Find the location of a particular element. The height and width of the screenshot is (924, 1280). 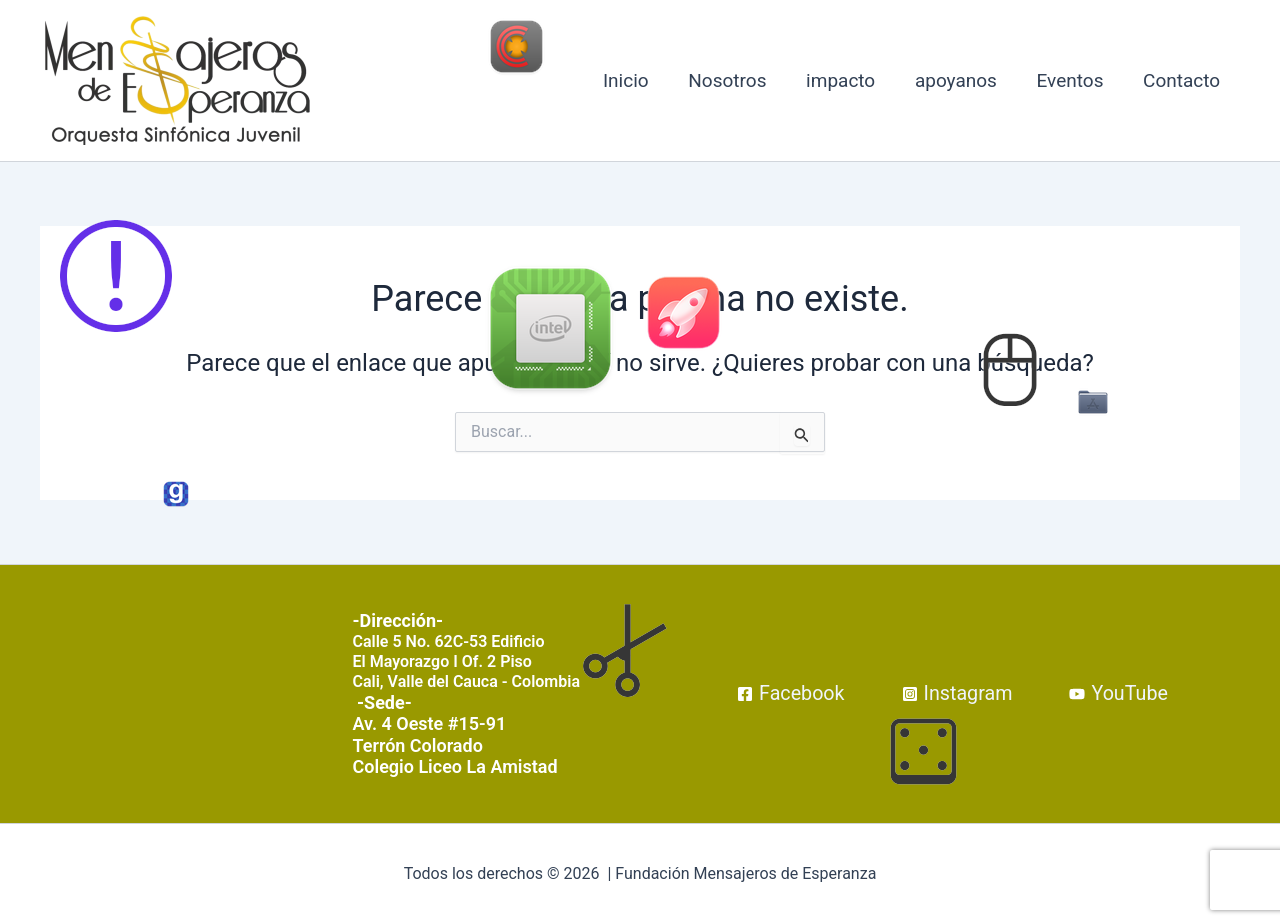

open the games app is located at coordinates (683, 312).